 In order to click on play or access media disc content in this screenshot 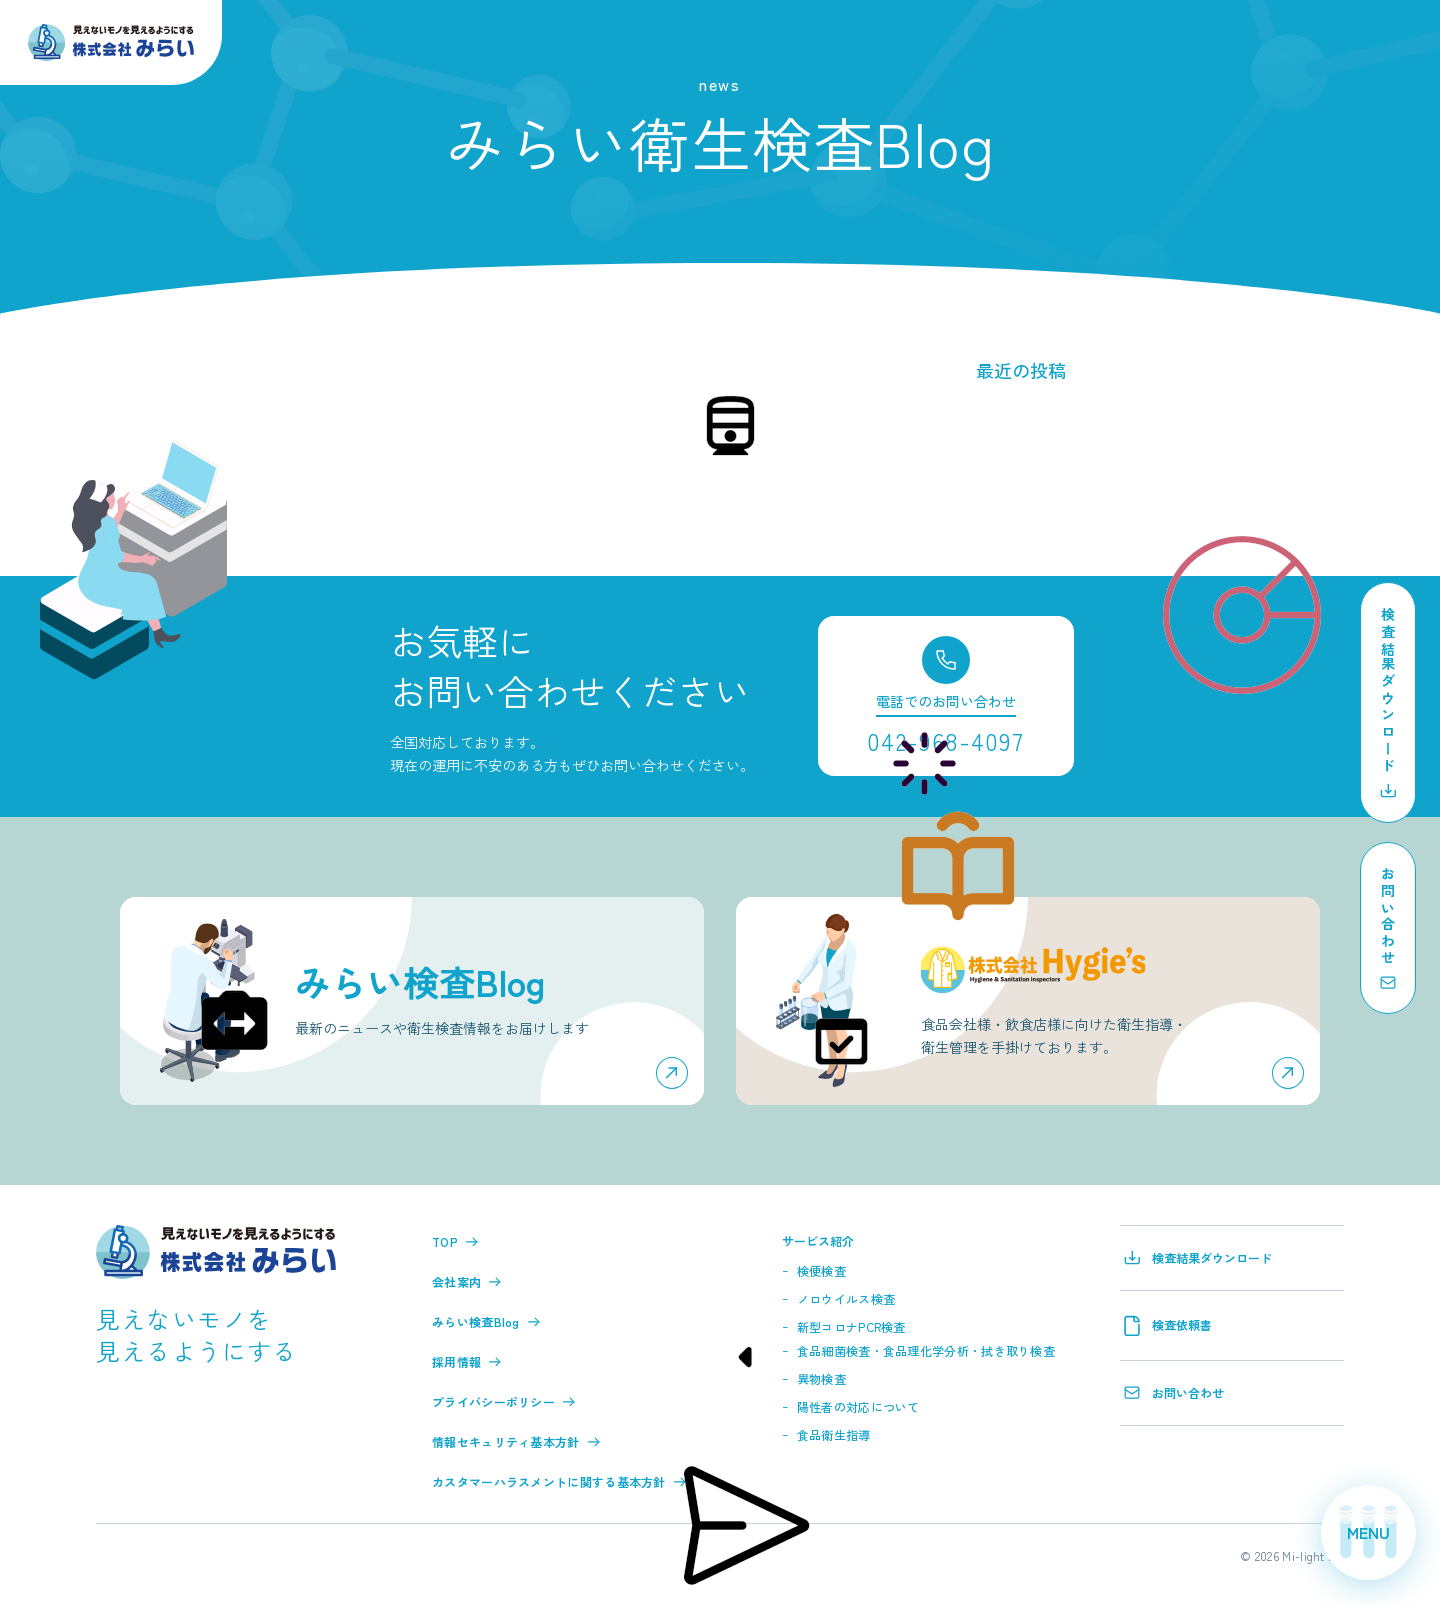, I will do `click(1242, 615)`.